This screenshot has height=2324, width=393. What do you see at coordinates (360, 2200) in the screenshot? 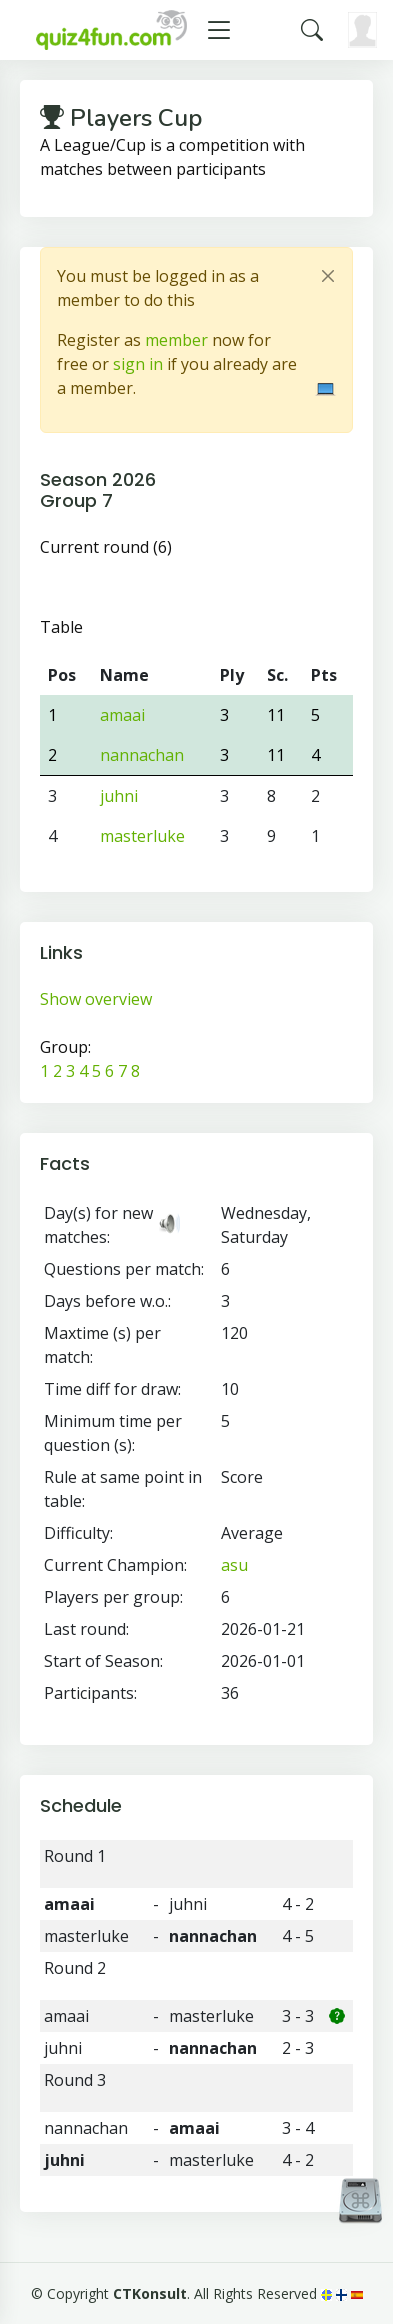
I see `access the root system drive` at bounding box center [360, 2200].